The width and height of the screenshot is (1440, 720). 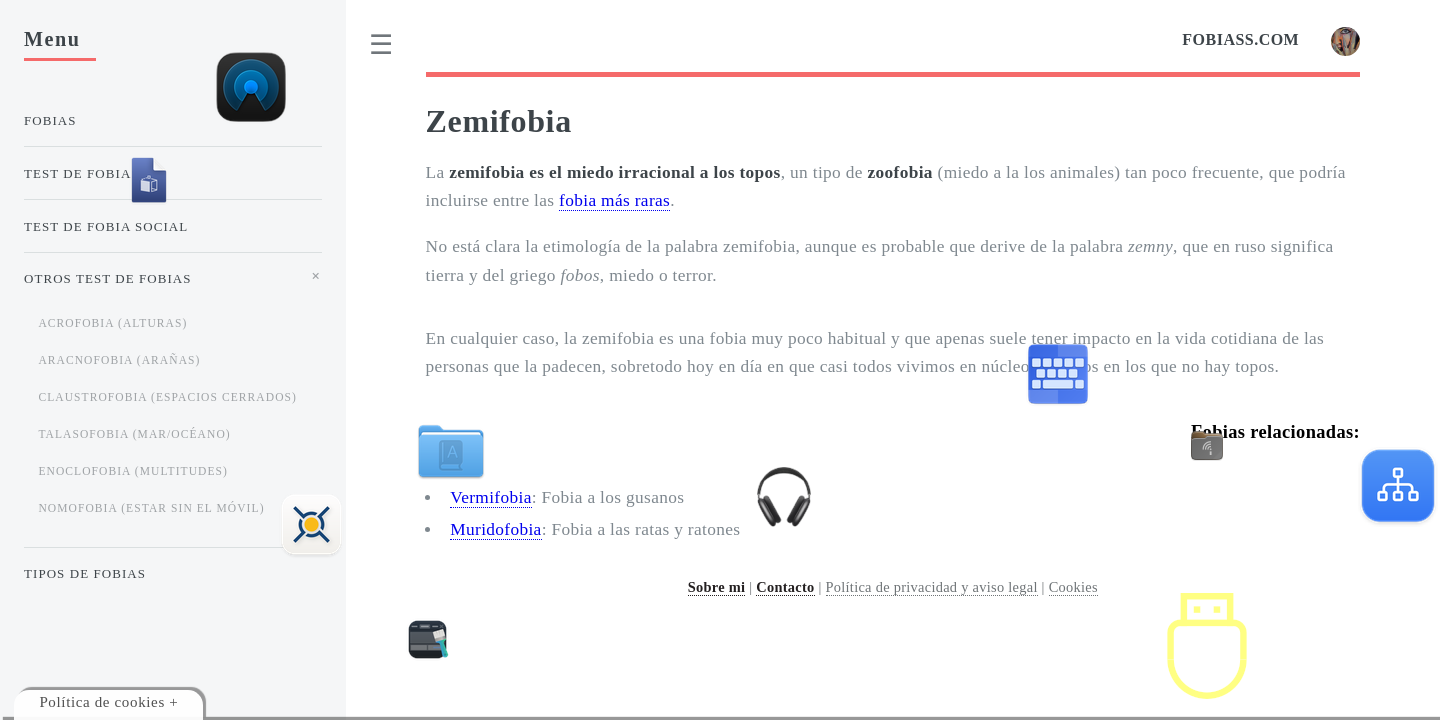 What do you see at coordinates (1058, 374) in the screenshot?
I see `configure keyboard and input settings` at bounding box center [1058, 374].